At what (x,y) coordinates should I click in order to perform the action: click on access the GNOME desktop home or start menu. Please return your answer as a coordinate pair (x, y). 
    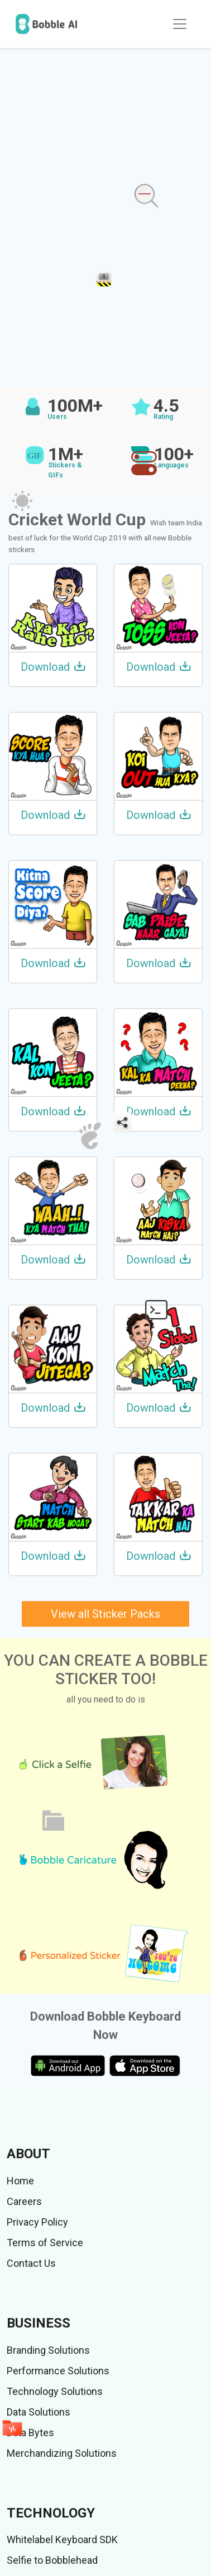
    Looking at the image, I should click on (89, 1136).